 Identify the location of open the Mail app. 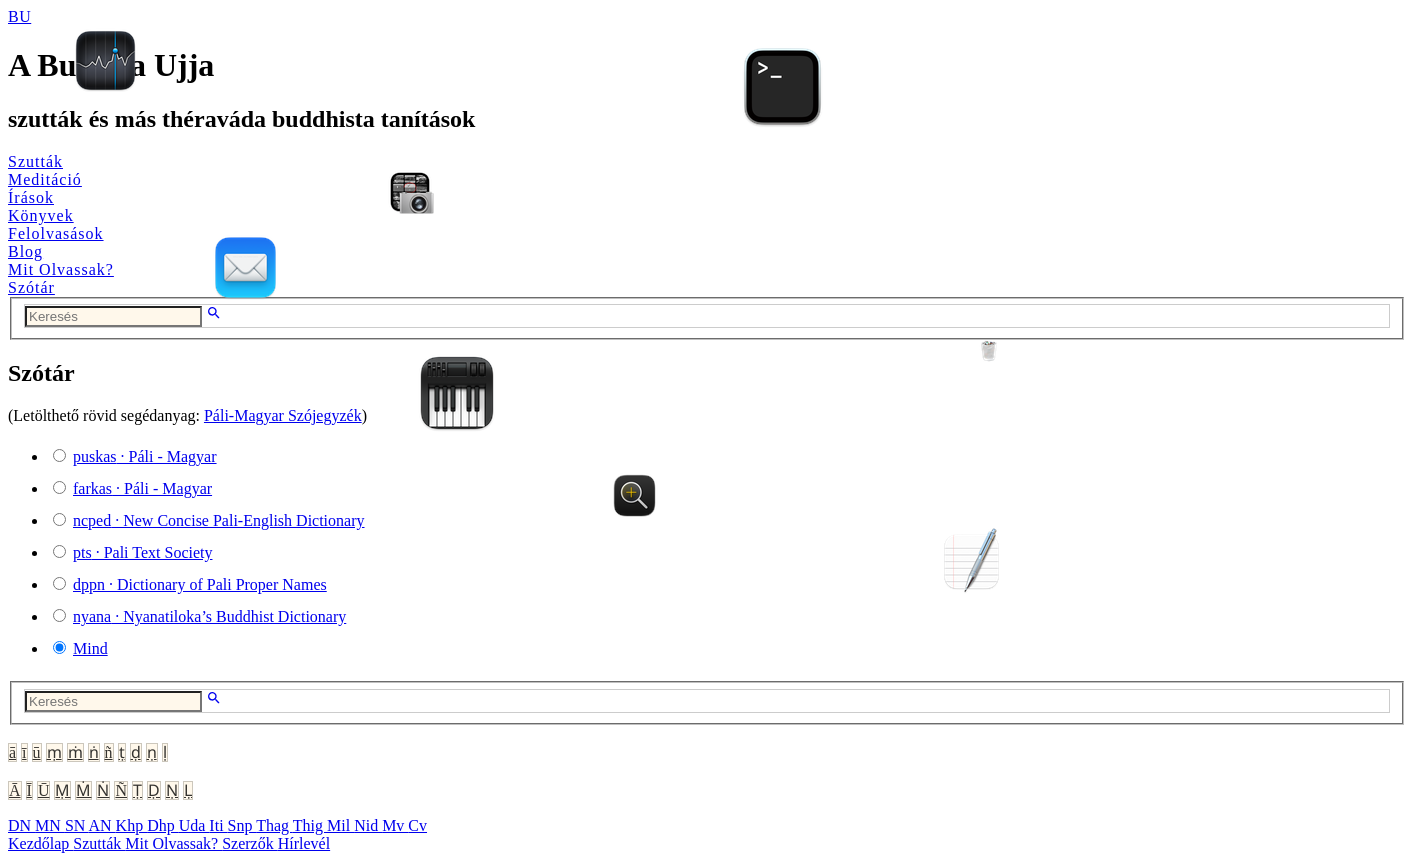
(245, 267).